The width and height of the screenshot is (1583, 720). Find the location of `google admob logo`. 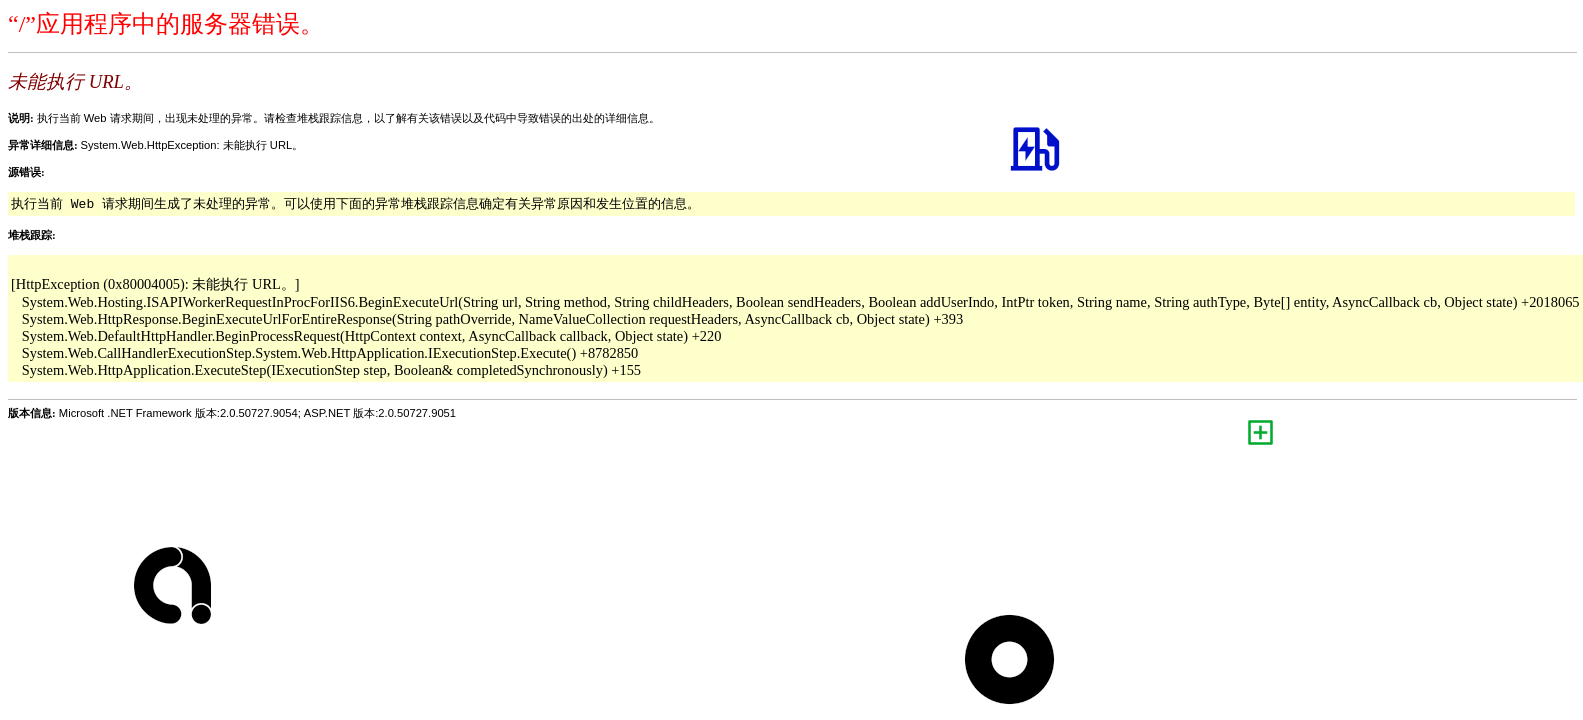

google admob logo is located at coordinates (172, 585).